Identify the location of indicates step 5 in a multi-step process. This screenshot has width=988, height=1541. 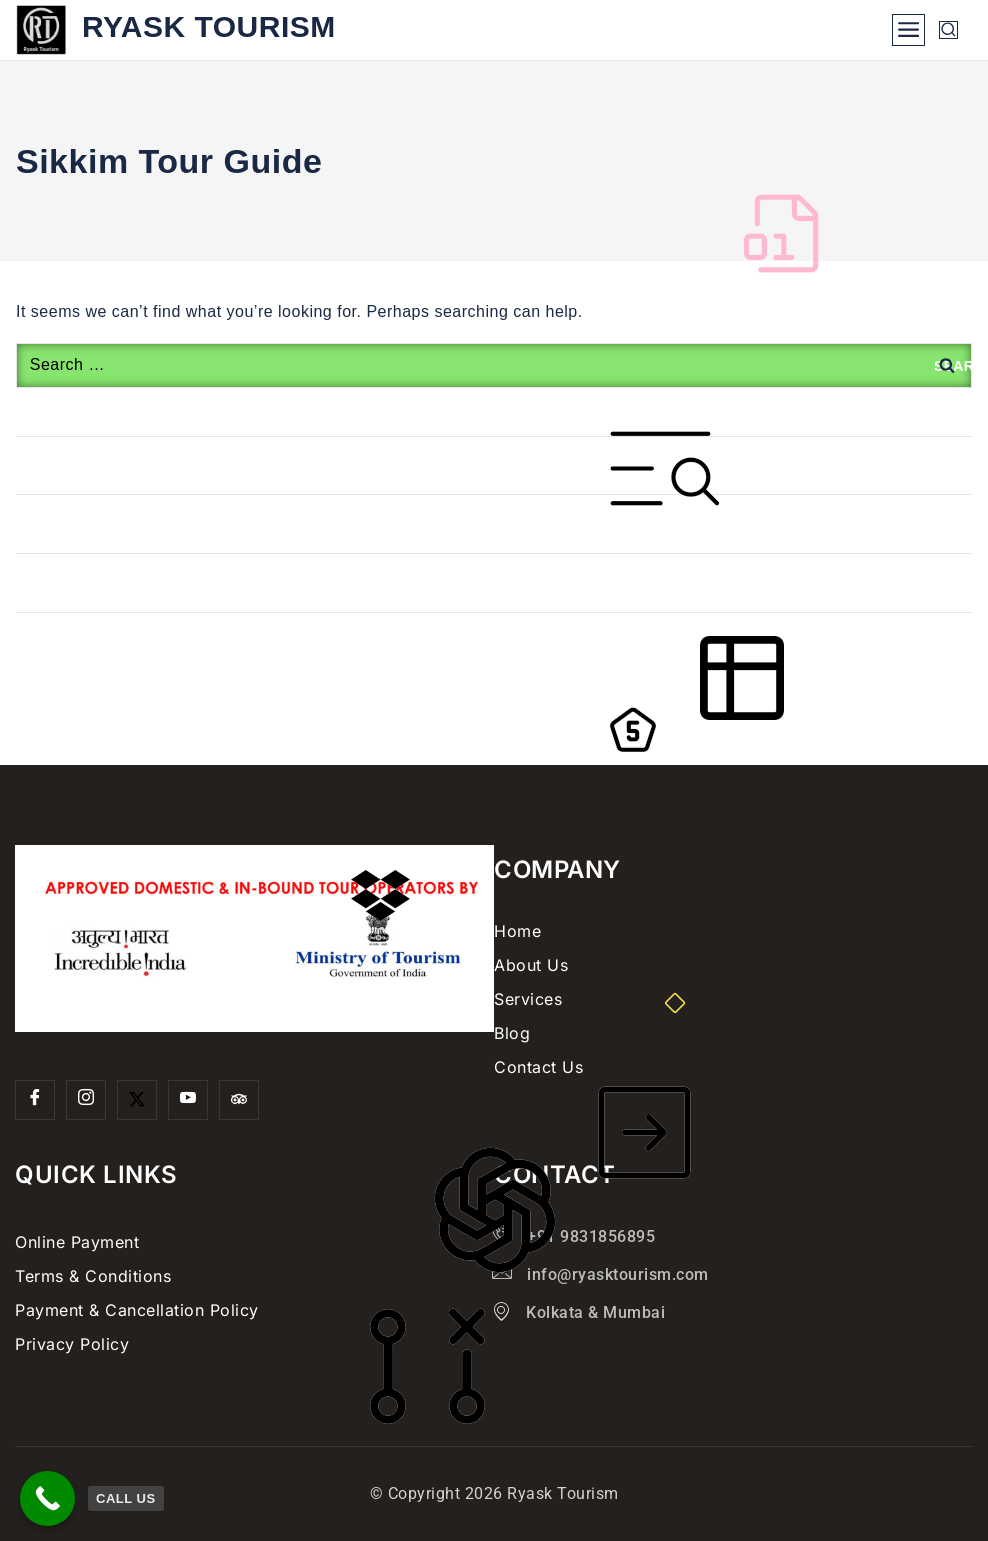
(633, 731).